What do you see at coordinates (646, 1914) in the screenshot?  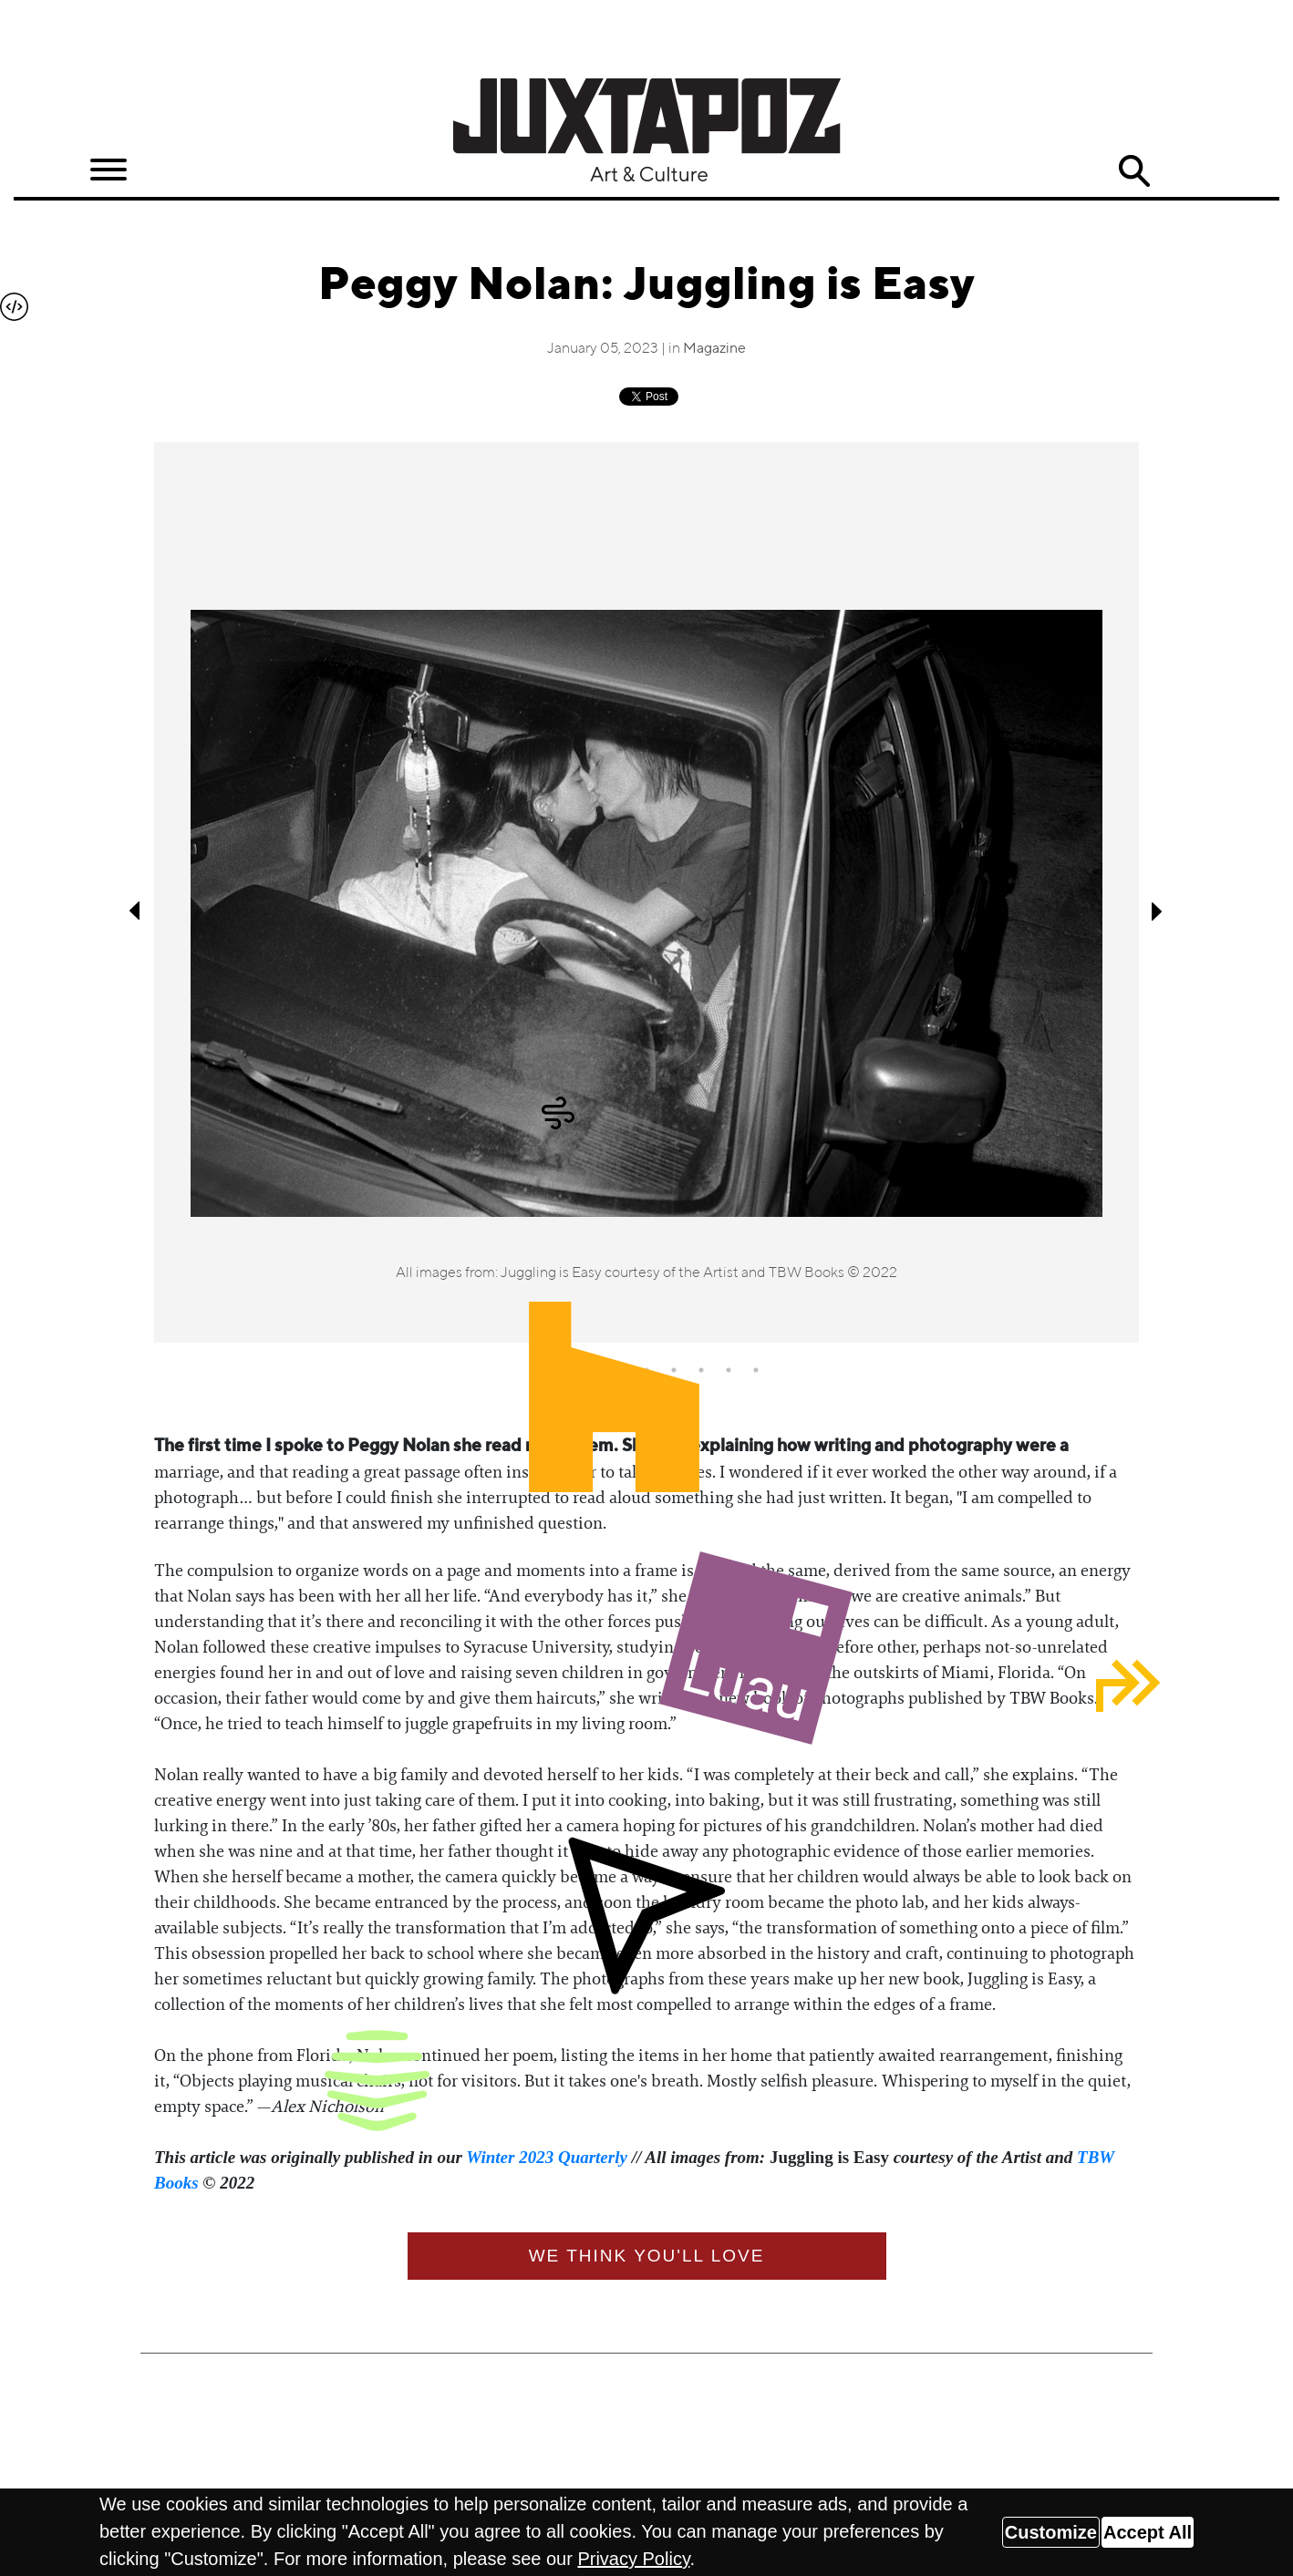 I see `tap to navigate to this location` at bounding box center [646, 1914].